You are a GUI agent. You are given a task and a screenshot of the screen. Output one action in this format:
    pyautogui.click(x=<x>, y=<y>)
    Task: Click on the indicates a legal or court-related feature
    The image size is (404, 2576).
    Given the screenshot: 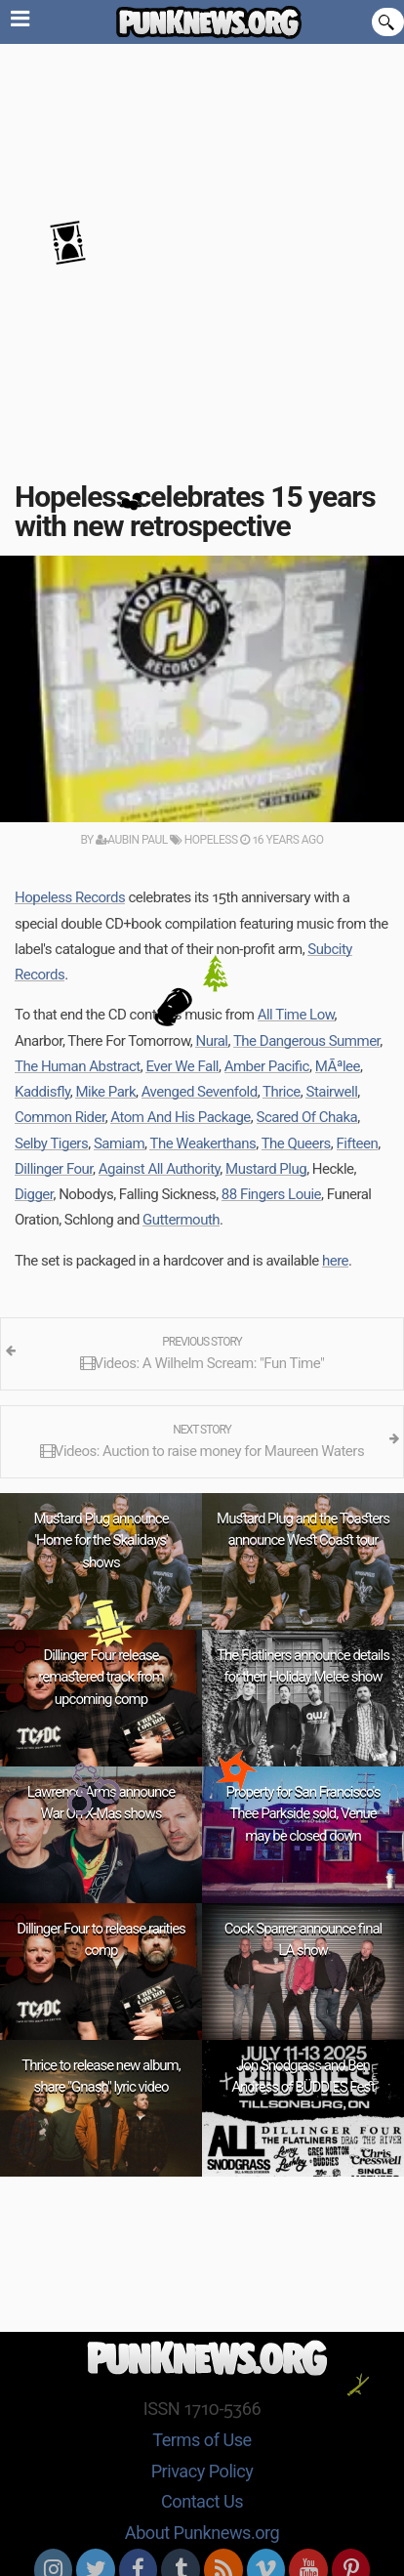 What is the action you would take?
    pyautogui.click(x=110, y=1624)
    